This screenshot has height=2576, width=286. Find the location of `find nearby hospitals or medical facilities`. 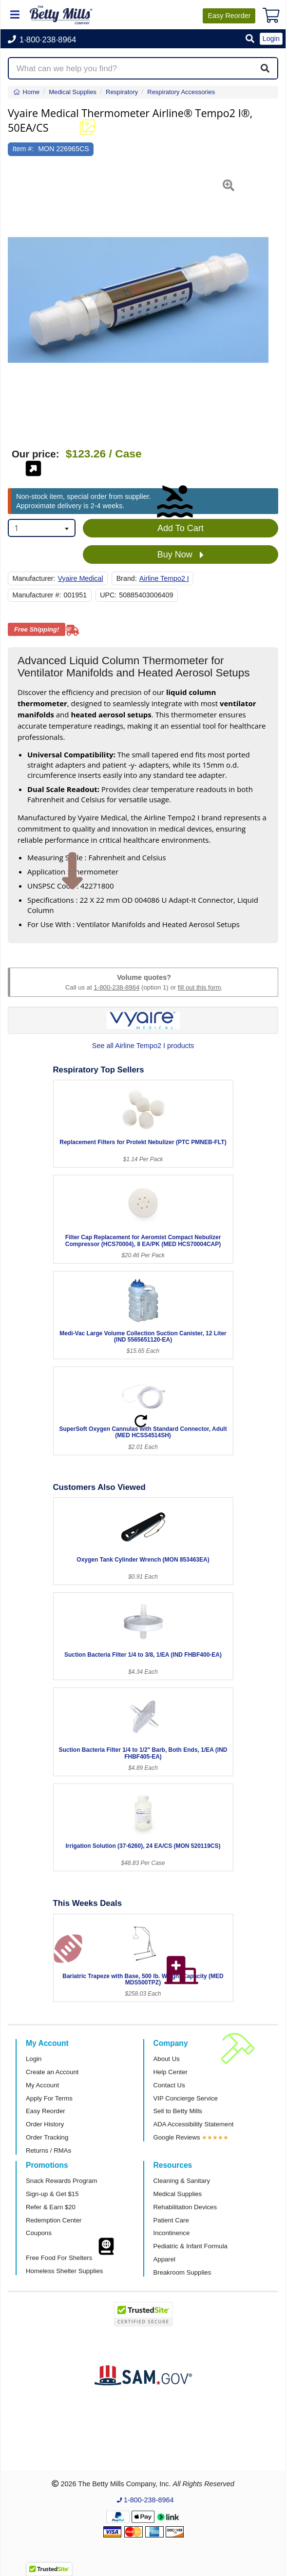

find nearby hospitals or medical facilities is located at coordinates (179, 1970).